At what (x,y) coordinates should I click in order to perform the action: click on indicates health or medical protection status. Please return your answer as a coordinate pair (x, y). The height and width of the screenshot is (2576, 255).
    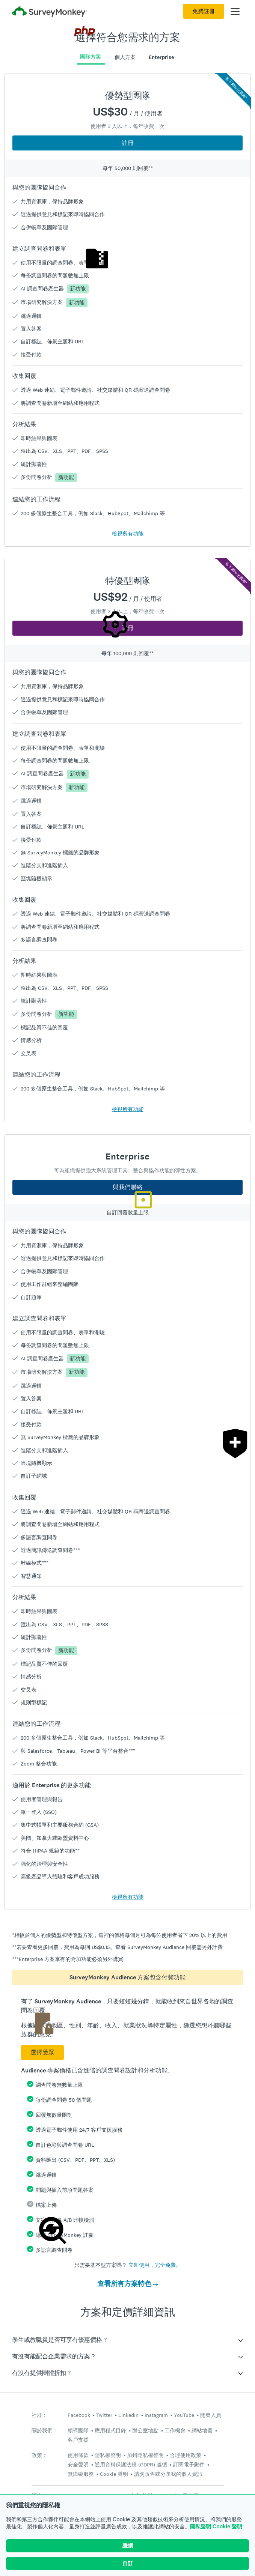
    Looking at the image, I should click on (235, 1444).